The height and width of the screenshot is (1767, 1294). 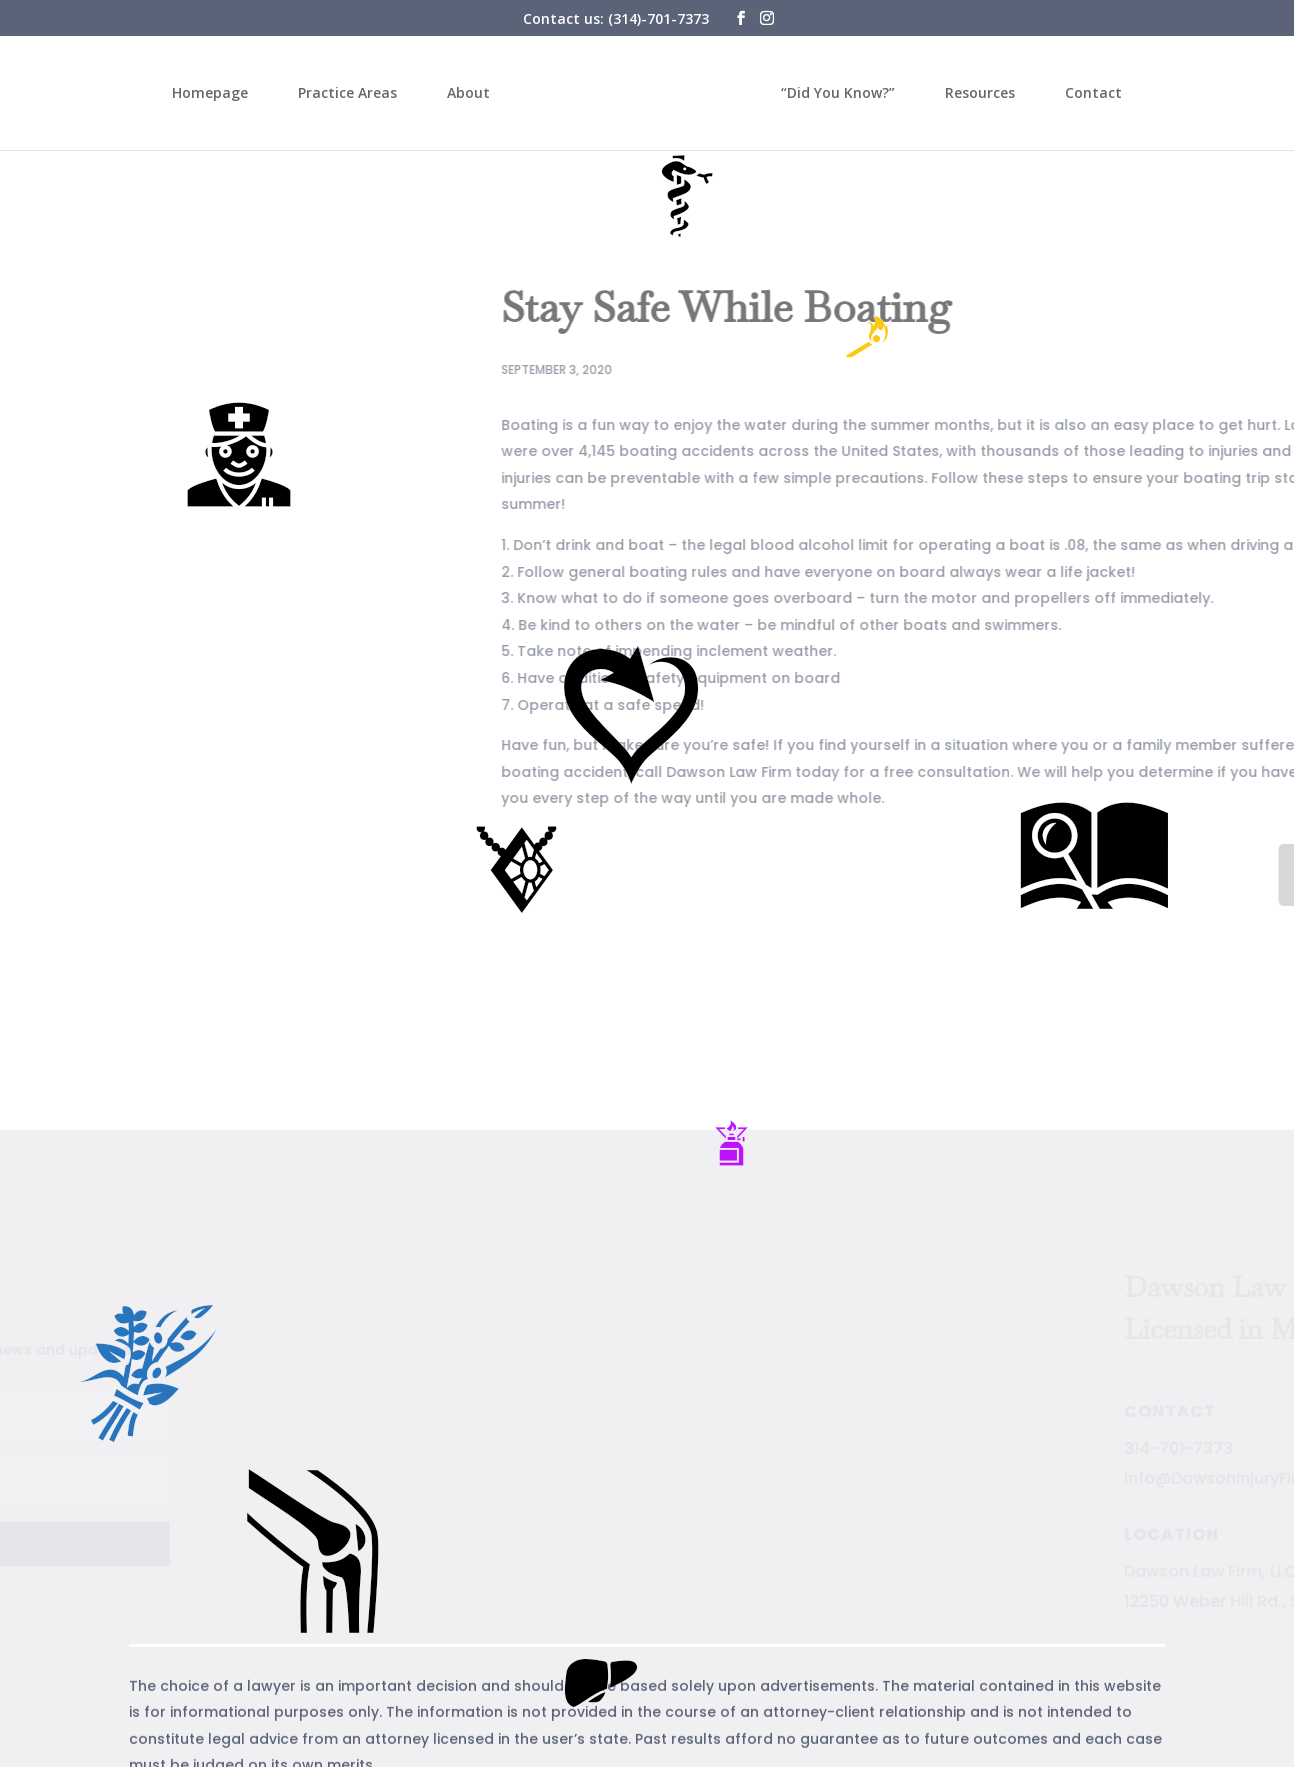 What do you see at coordinates (328, 1551) in the screenshot?
I see `view knee or leg injury details` at bounding box center [328, 1551].